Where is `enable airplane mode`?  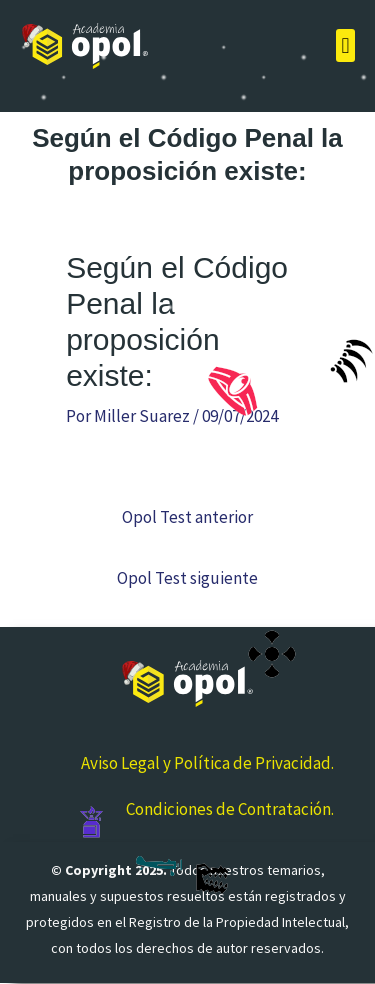
enable airplane mode is located at coordinates (159, 866).